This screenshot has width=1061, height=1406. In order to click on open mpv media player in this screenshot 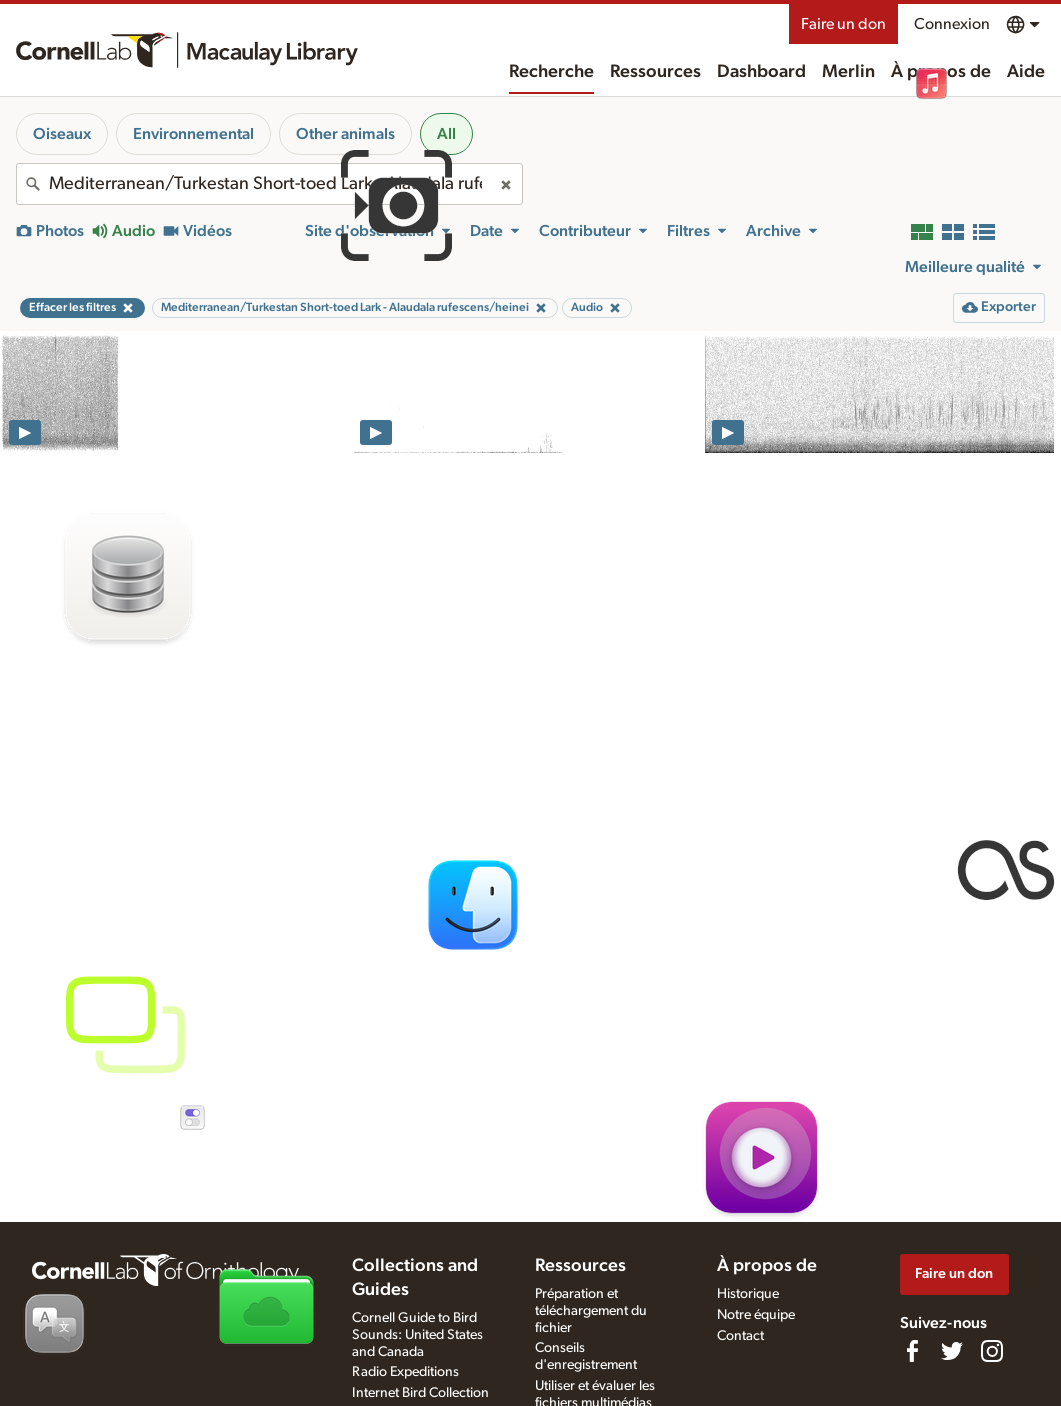, I will do `click(761, 1157)`.